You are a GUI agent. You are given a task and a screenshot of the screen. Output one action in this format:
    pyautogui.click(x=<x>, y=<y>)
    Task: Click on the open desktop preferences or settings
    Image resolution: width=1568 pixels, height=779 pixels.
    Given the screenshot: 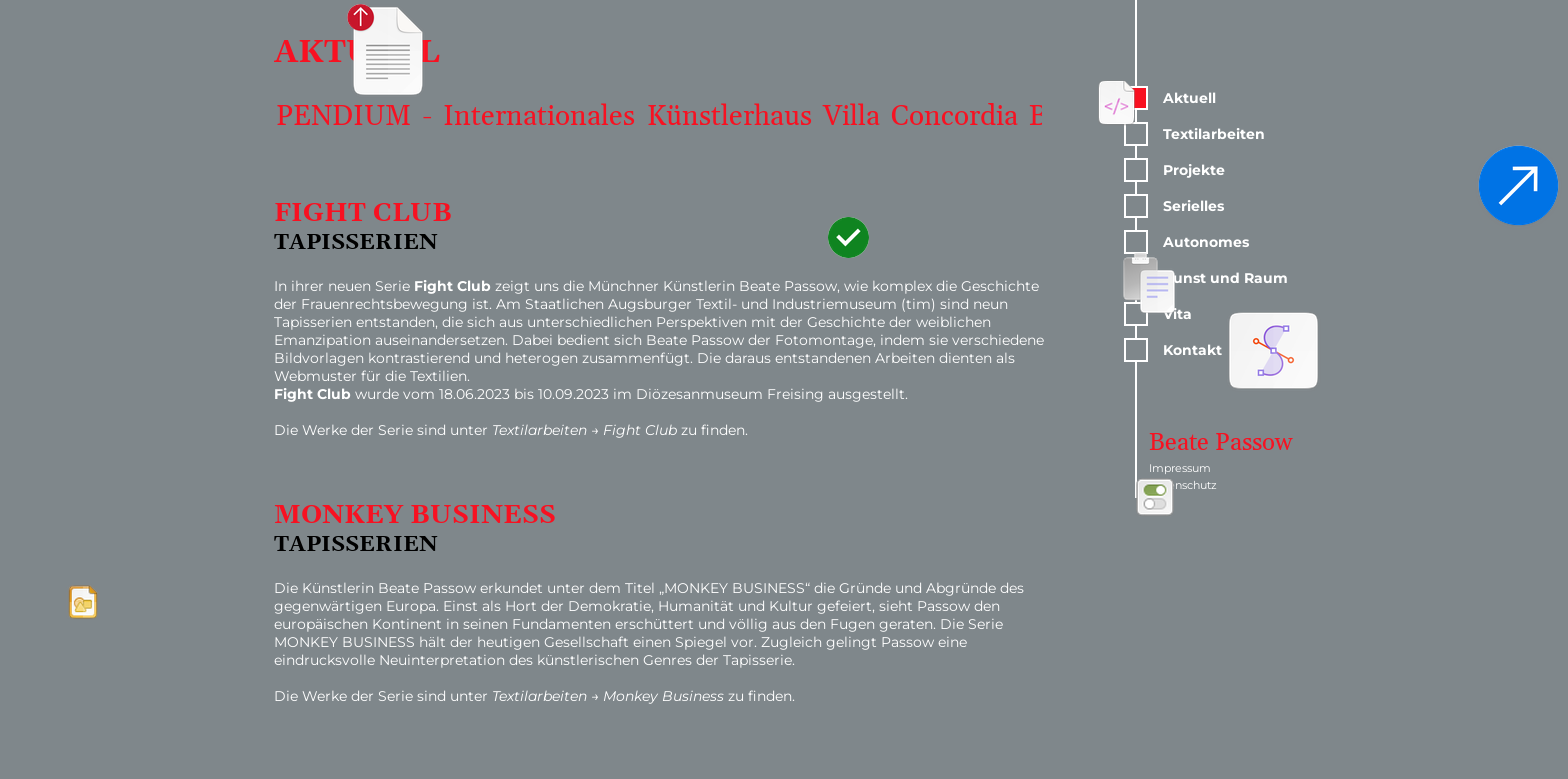 What is the action you would take?
    pyautogui.click(x=1155, y=497)
    